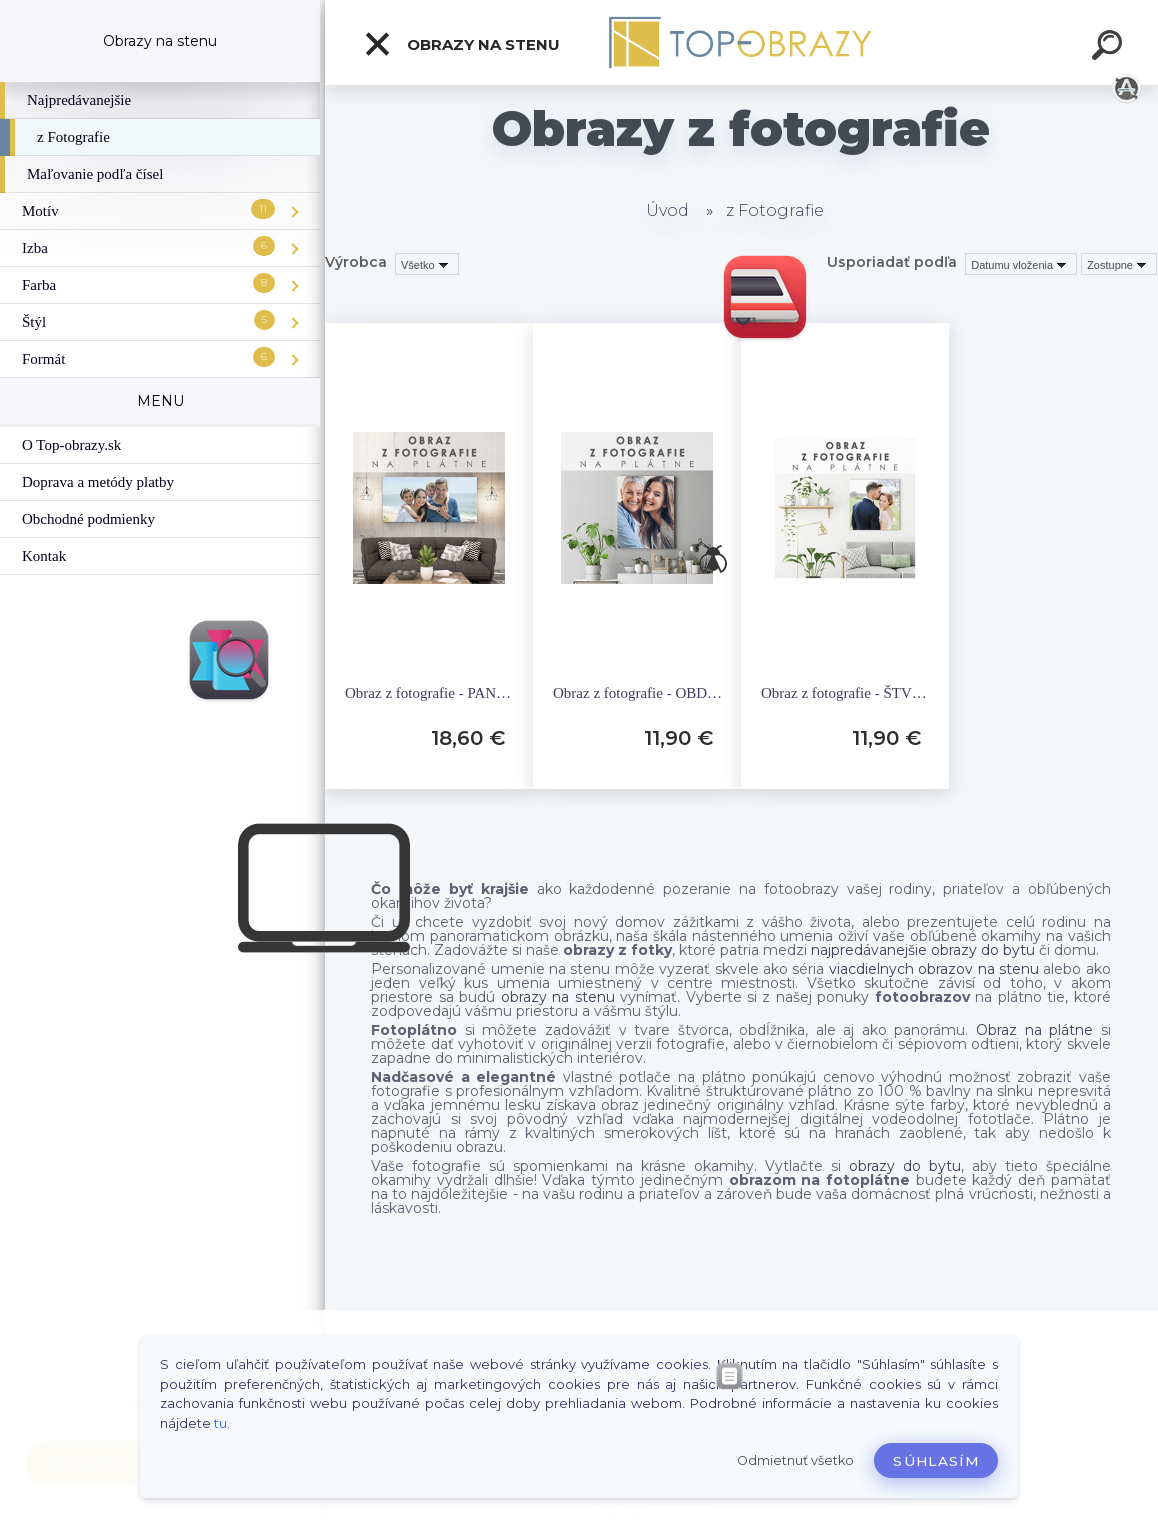 This screenshot has width=1158, height=1523. I want to click on open the DieBahn train travel app, so click(765, 297).